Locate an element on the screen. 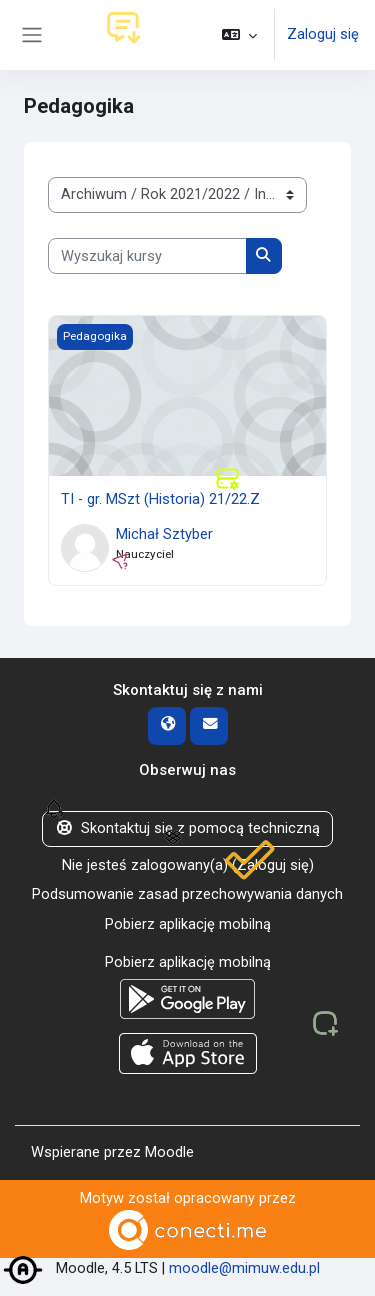 The width and height of the screenshot is (375, 1296). ammeter symbol for circuit diagrams is located at coordinates (23, 1270).